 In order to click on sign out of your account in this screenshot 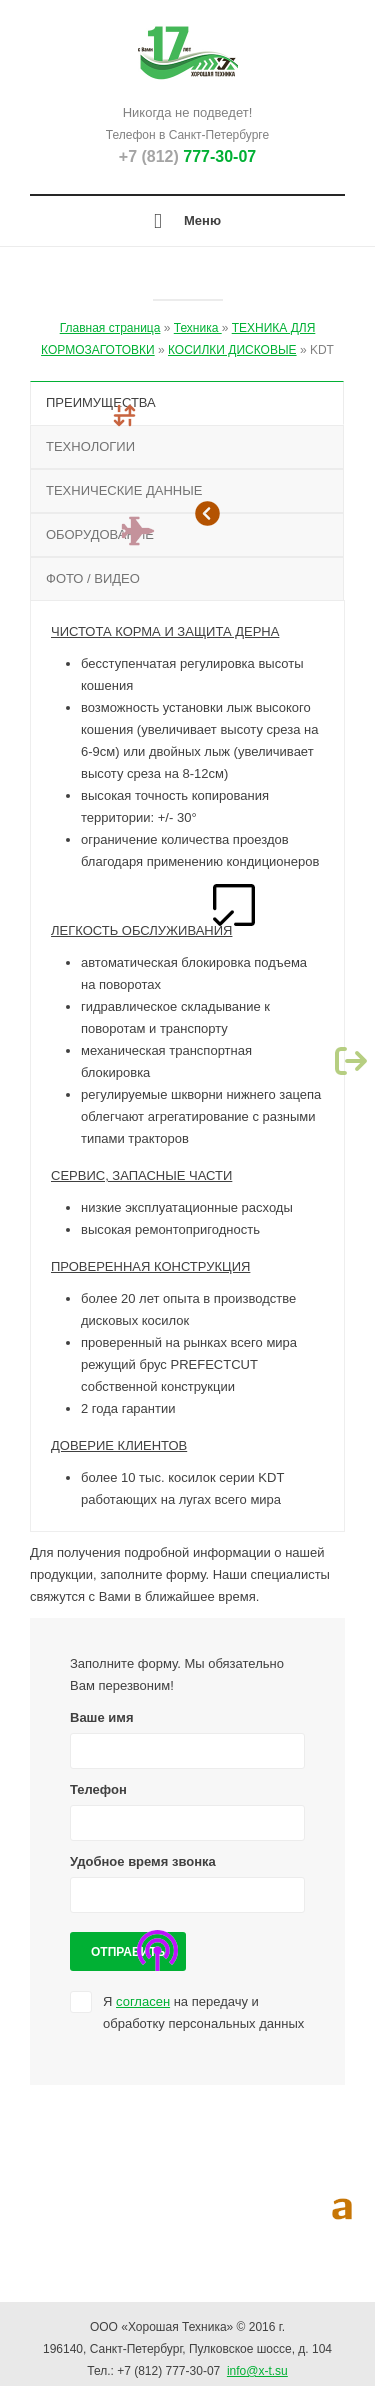, I will do `click(351, 1061)`.